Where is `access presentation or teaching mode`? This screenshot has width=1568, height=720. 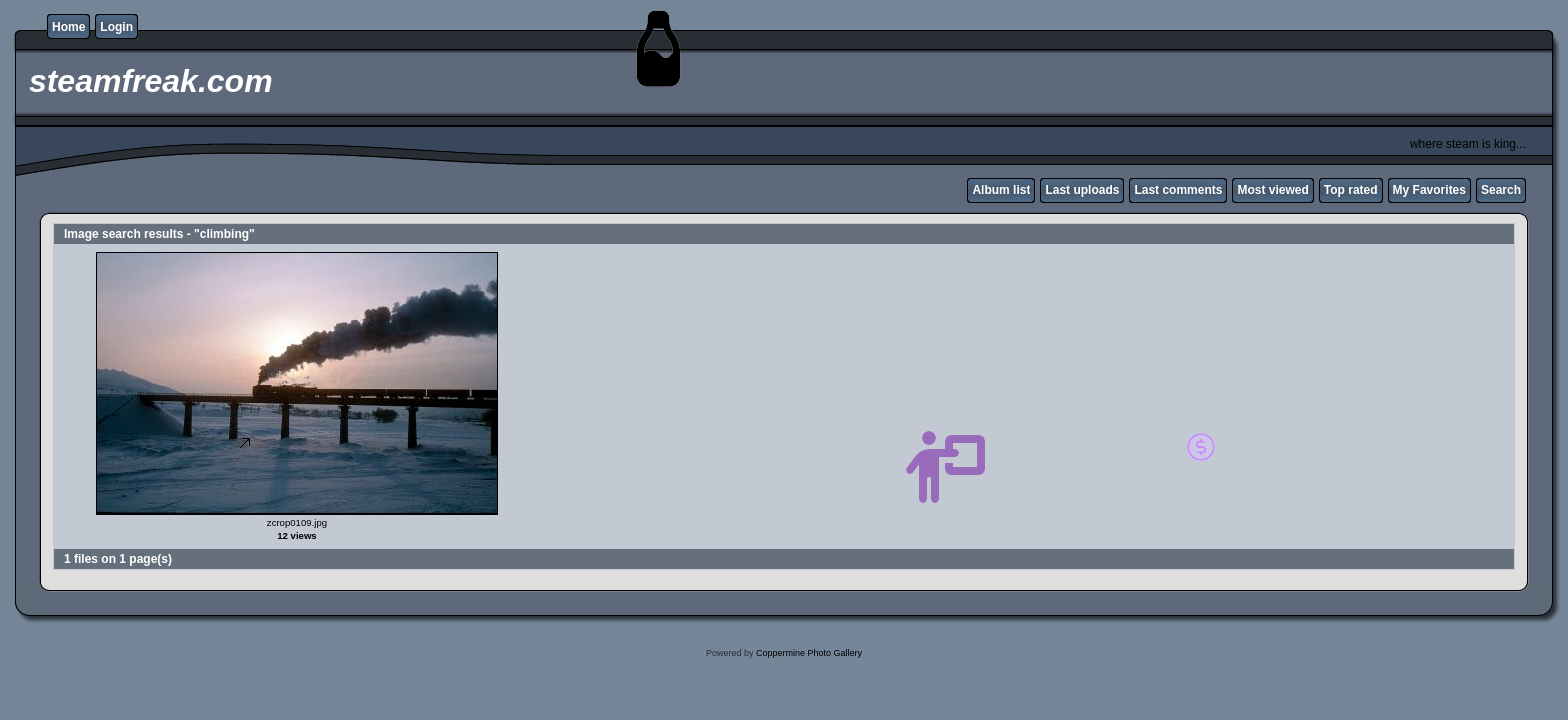
access presentation or teaching mode is located at coordinates (945, 467).